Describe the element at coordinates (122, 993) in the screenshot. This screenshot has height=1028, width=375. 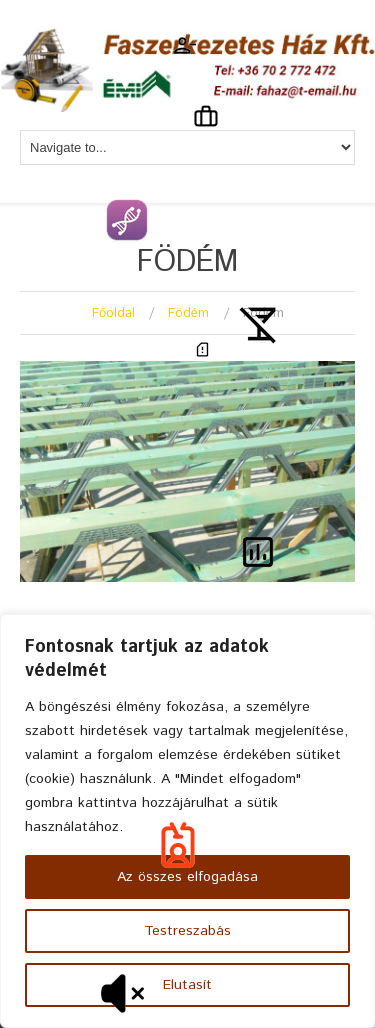
I see `mute audio or sound` at that location.